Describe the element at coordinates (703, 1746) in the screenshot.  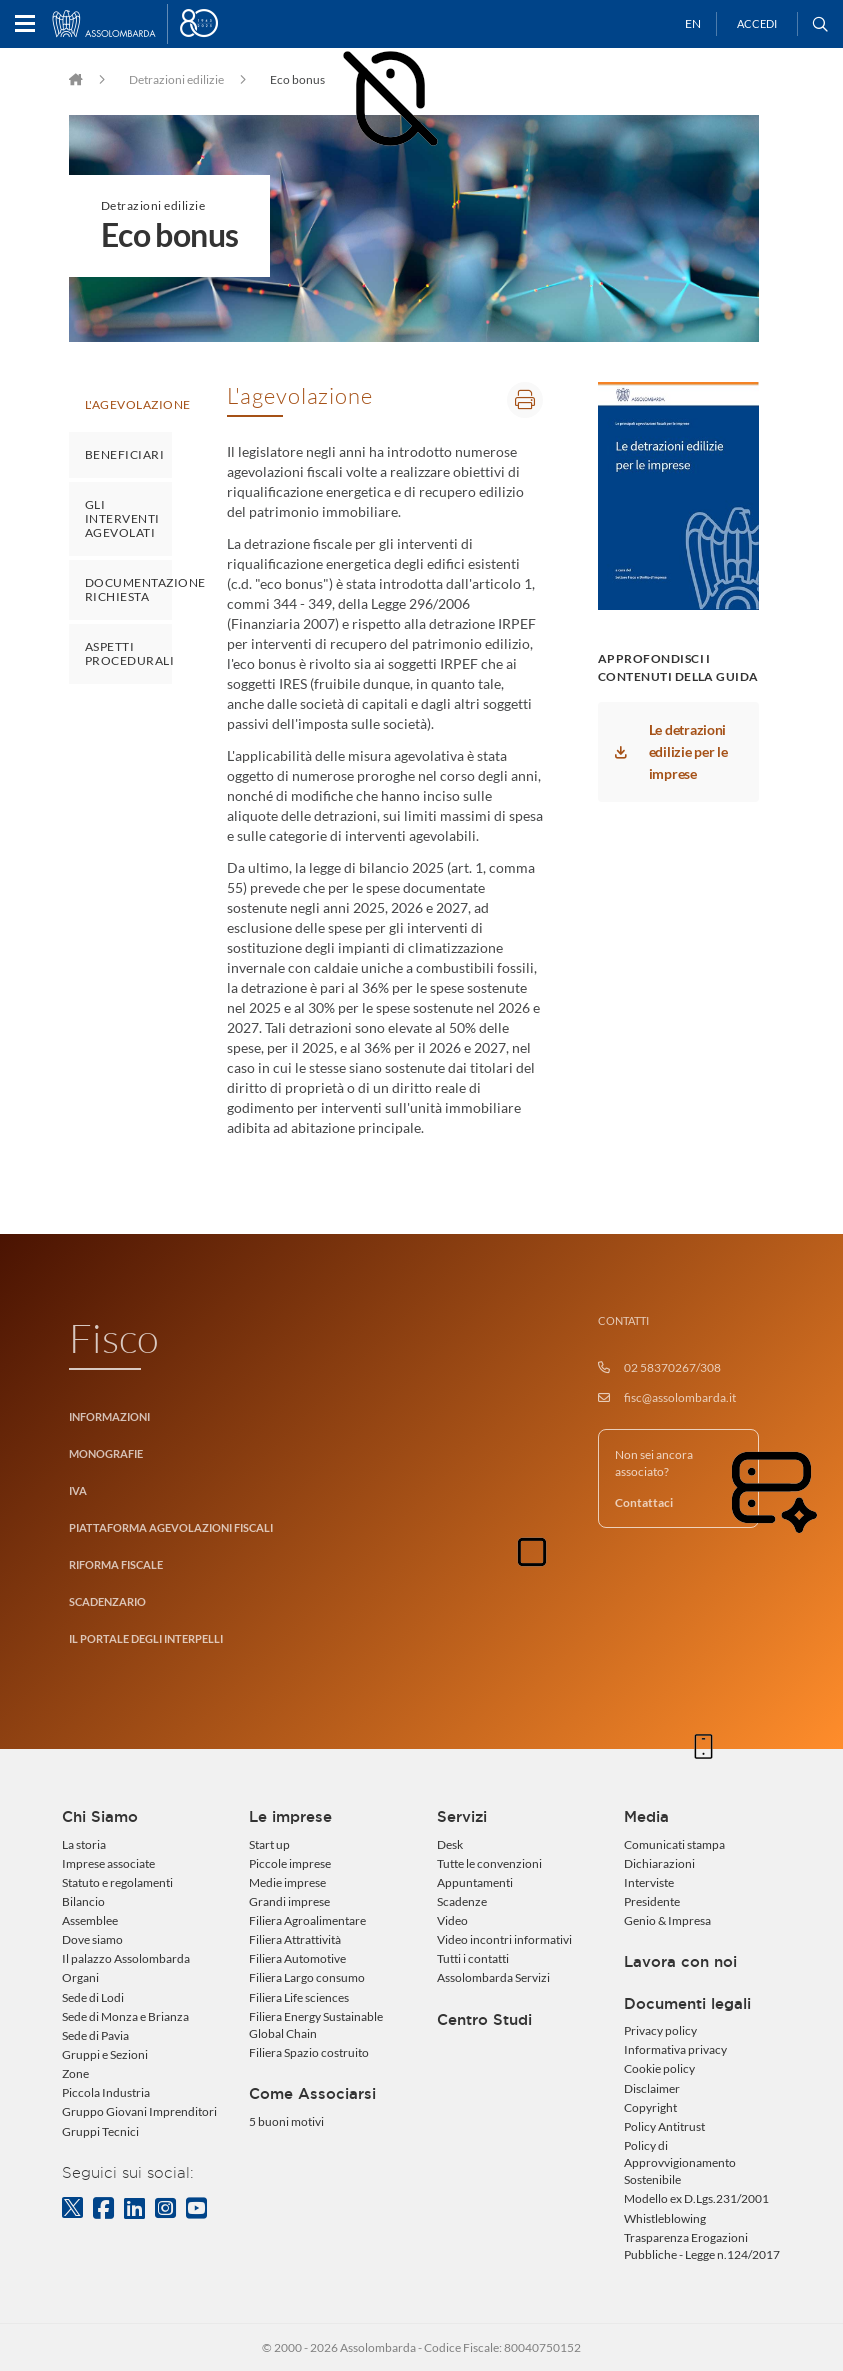
I see `view mobile device settings` at that location.